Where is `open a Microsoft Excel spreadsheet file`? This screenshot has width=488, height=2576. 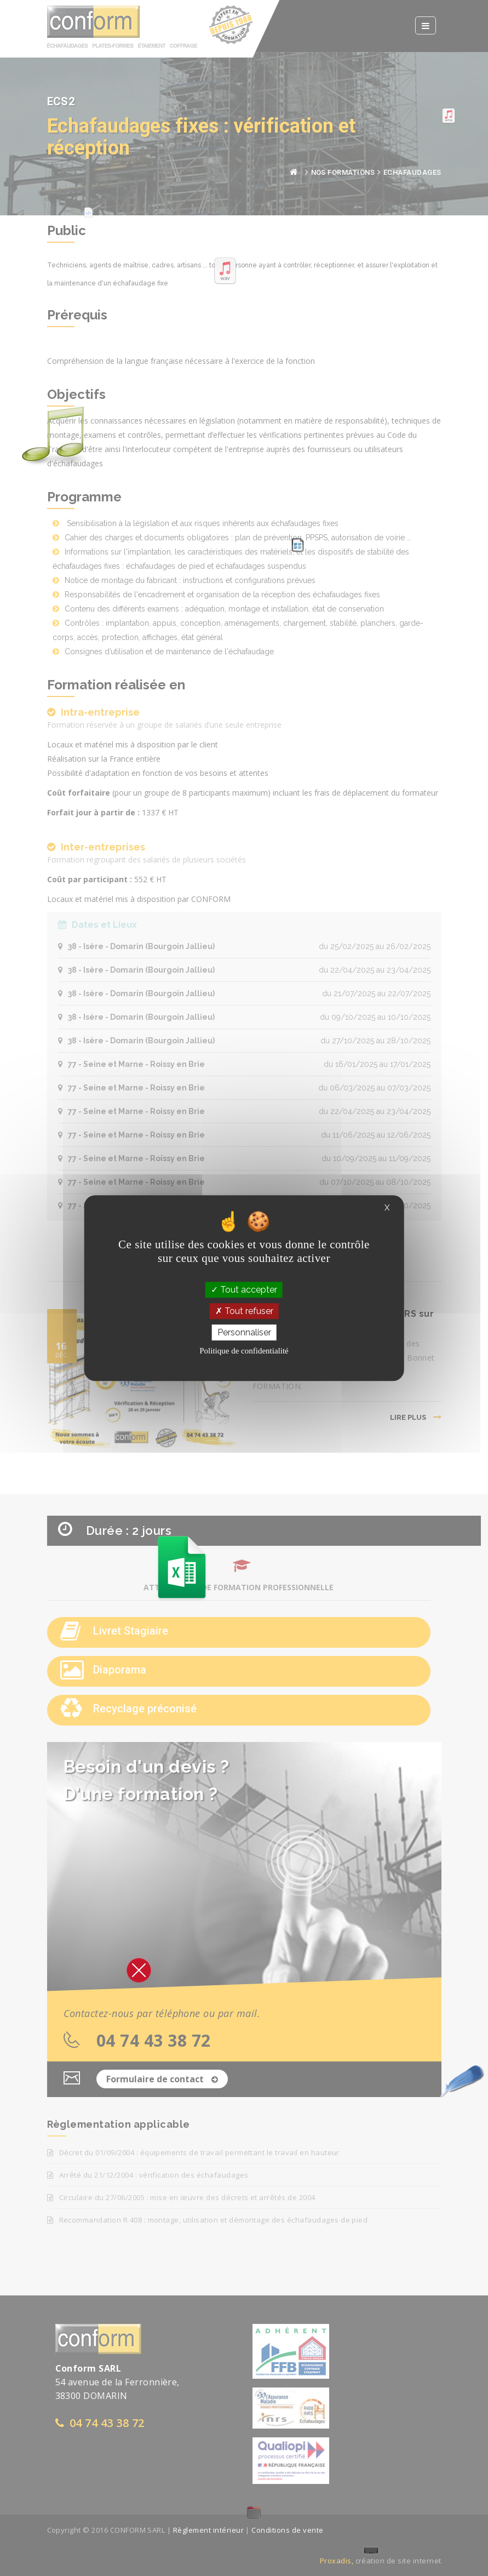 open a Microsoft Excel spreadsheet file is located at coordinates (182, 1567).